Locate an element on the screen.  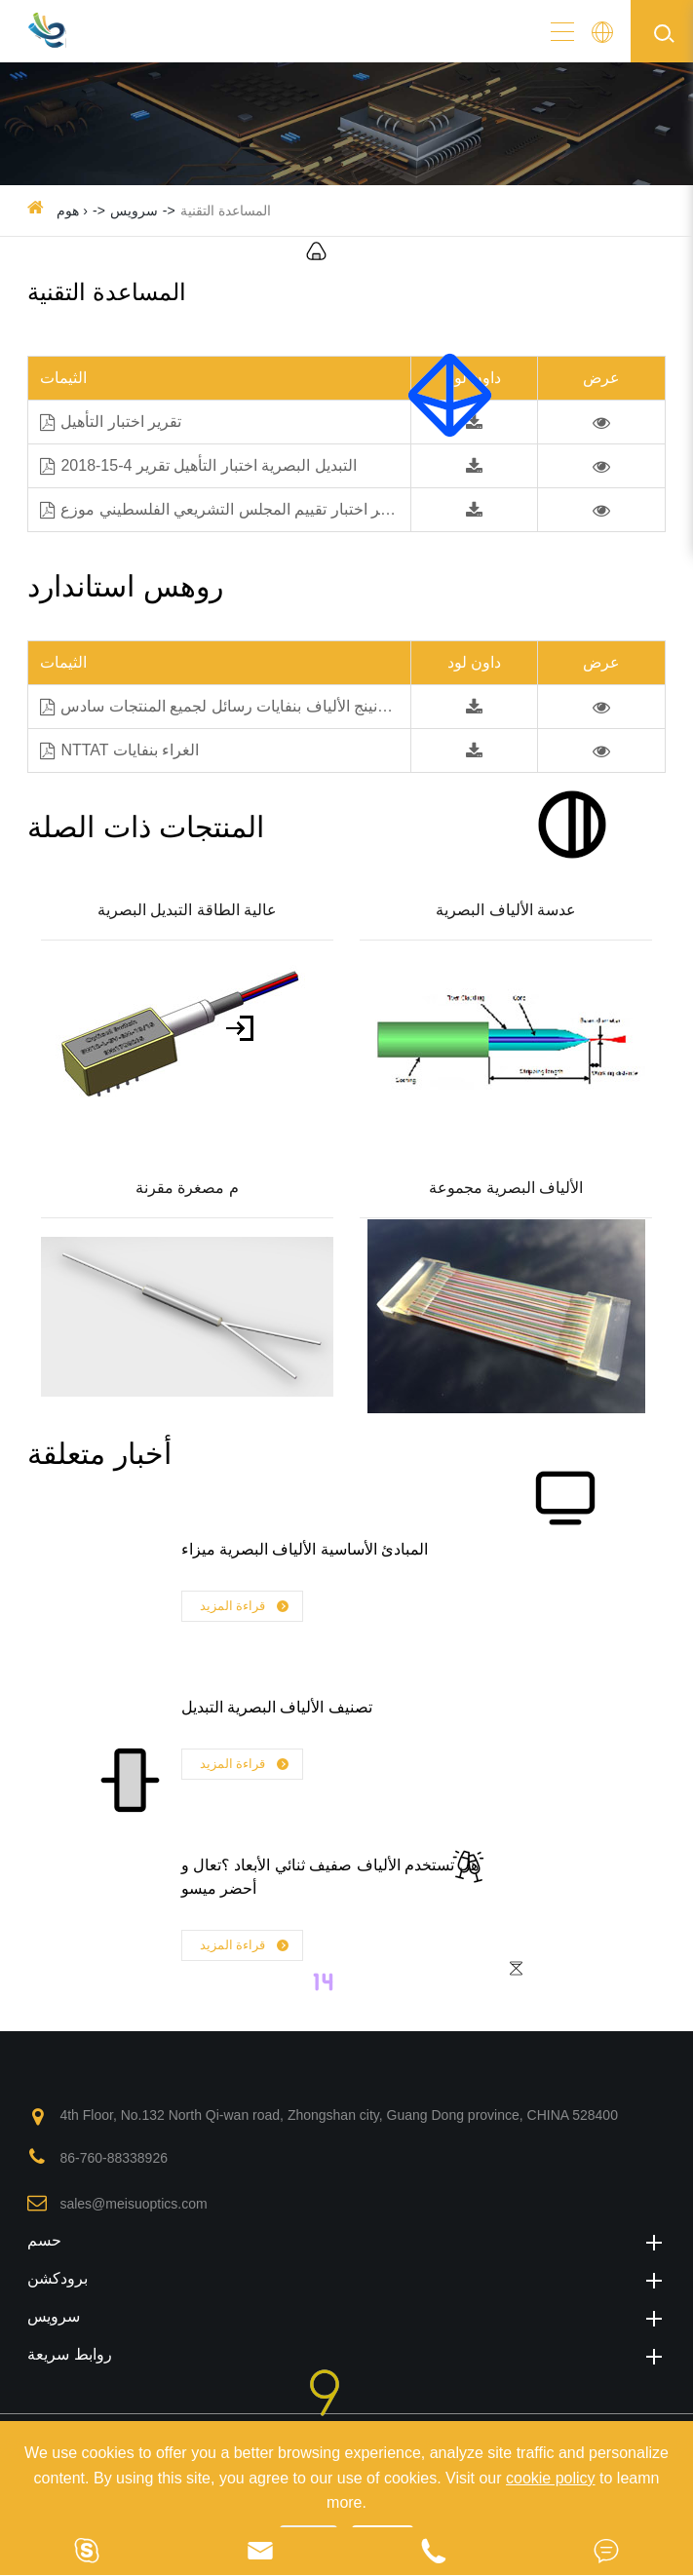
indicates the number nine in a list or sequence is located at coordinates (325, 2393).